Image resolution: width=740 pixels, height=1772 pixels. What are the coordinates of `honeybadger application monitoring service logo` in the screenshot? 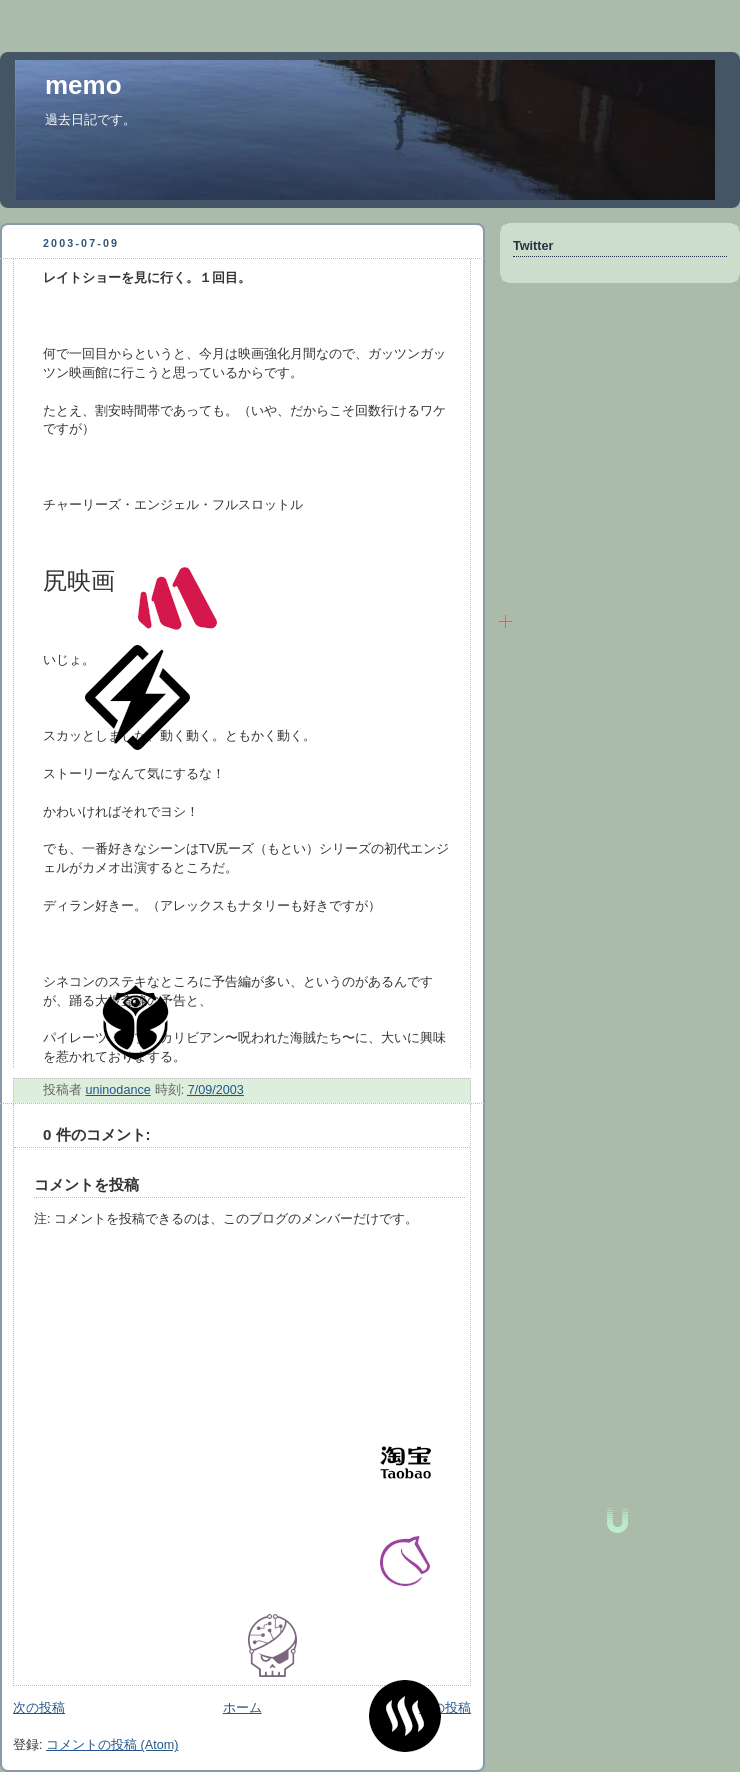 It's located at (137, 697).